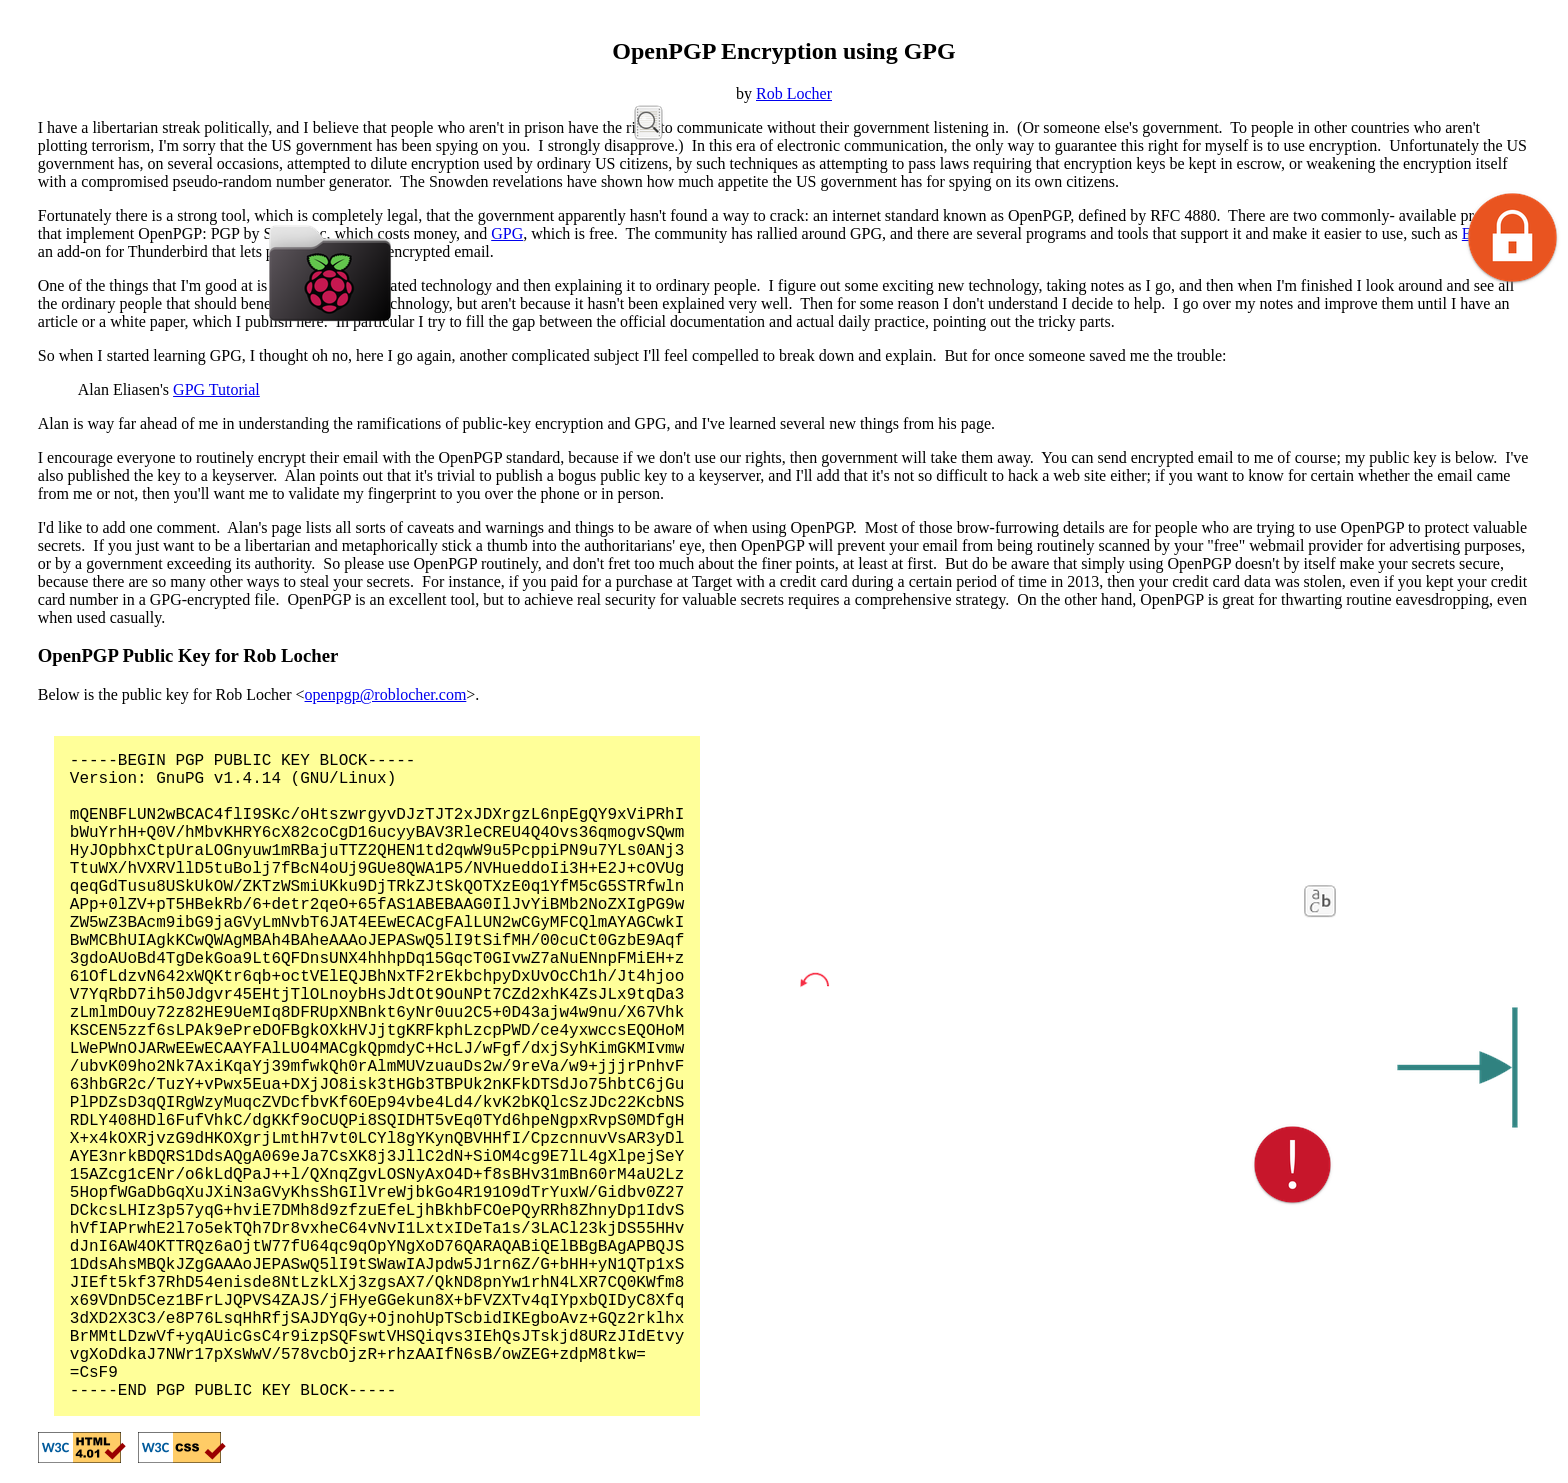 The height and width of the screenshot is (1483, 1568). Describe the element at coordinates (329, 276) in the screenshot. I see `folder containing Raspberry Pi project files` at that location.